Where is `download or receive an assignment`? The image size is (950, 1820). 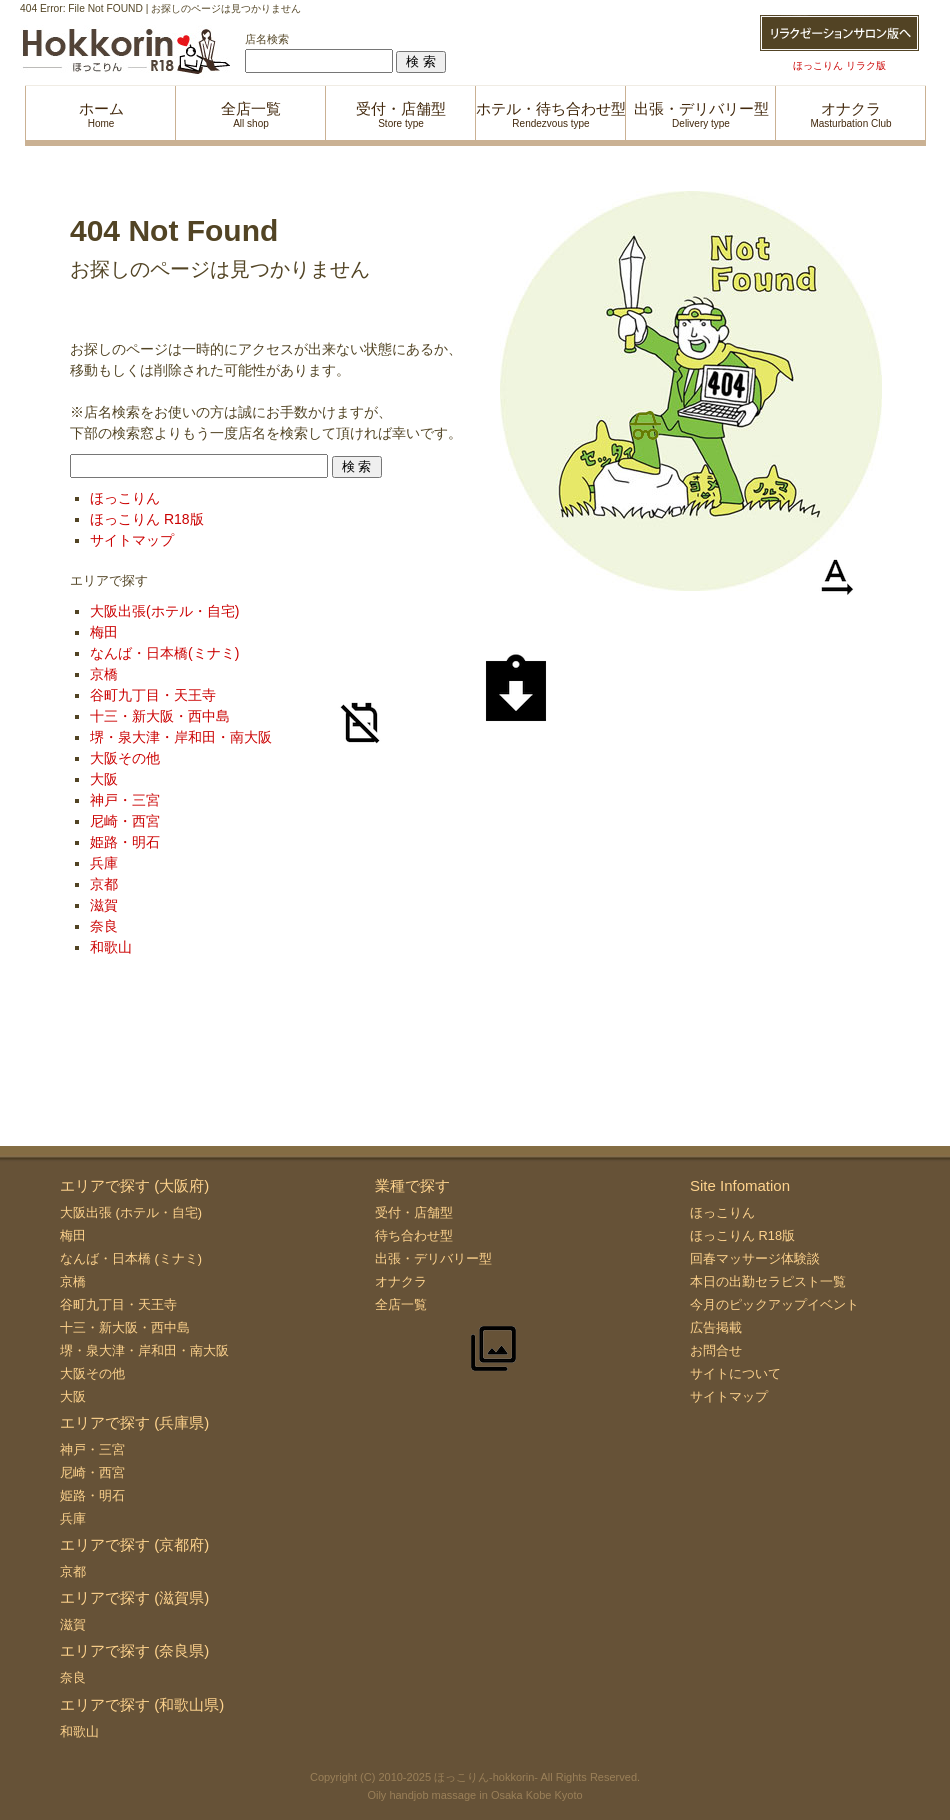
download or receive an assignment is located at coordinates (516, 691).